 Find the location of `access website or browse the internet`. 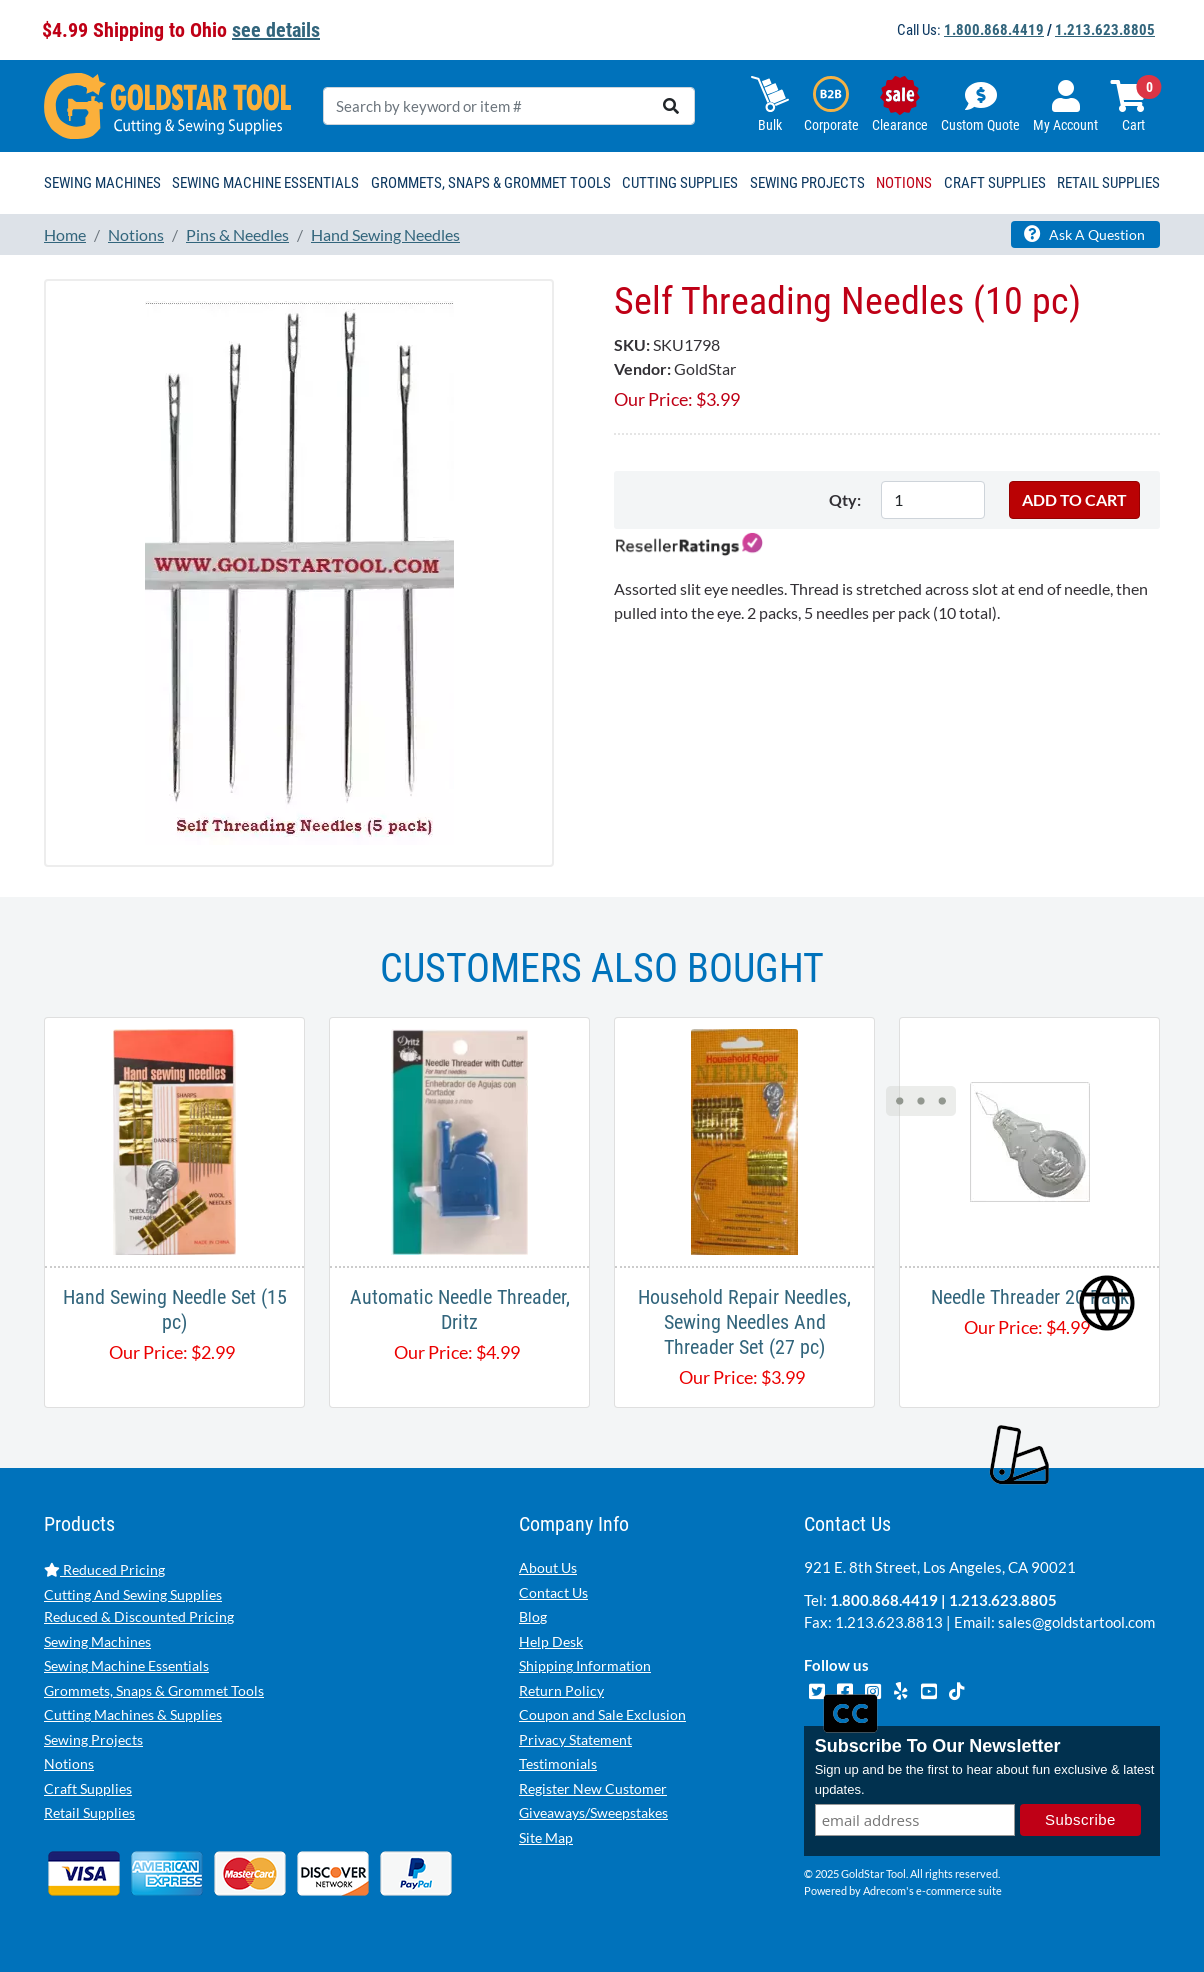

access website or browse the internet is located at coordinates (1107, 1303).